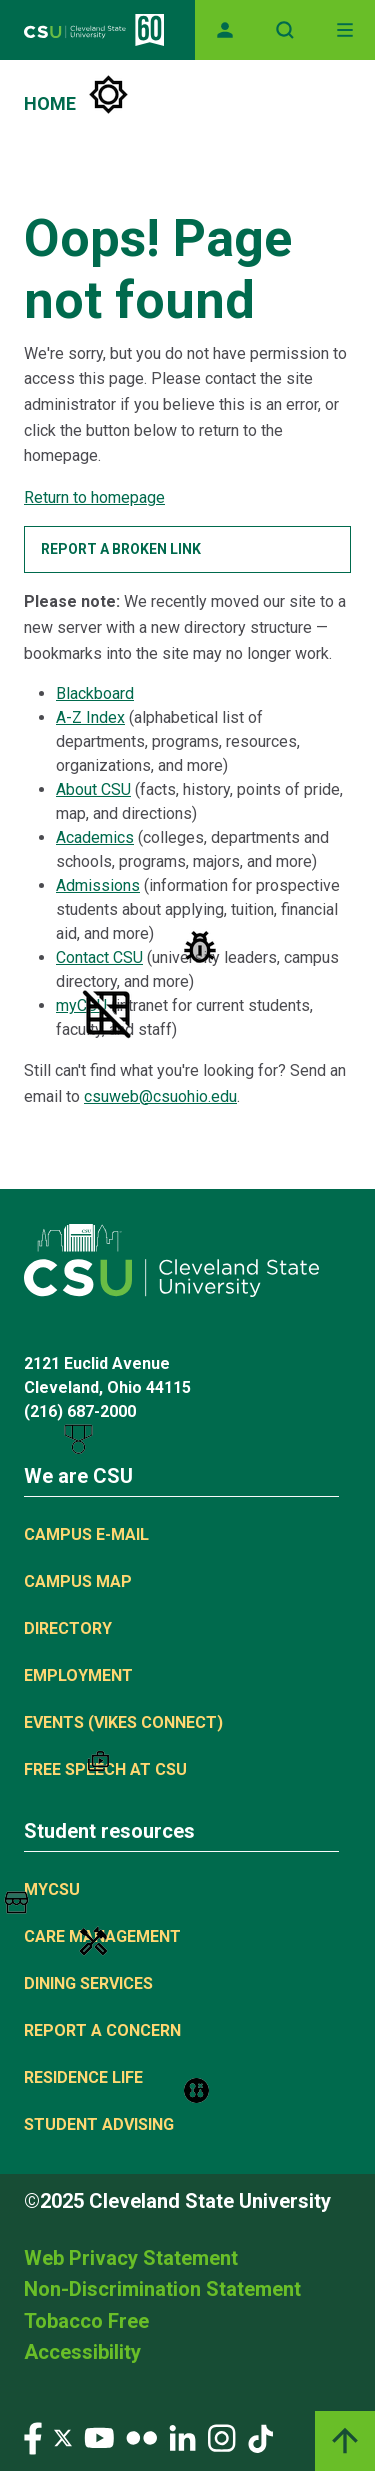 This screenshot has width=375, height=2471. Describe the element at coordinates (16, 1902) in the screenshot. I see `access the online store or marketplace` at that location.